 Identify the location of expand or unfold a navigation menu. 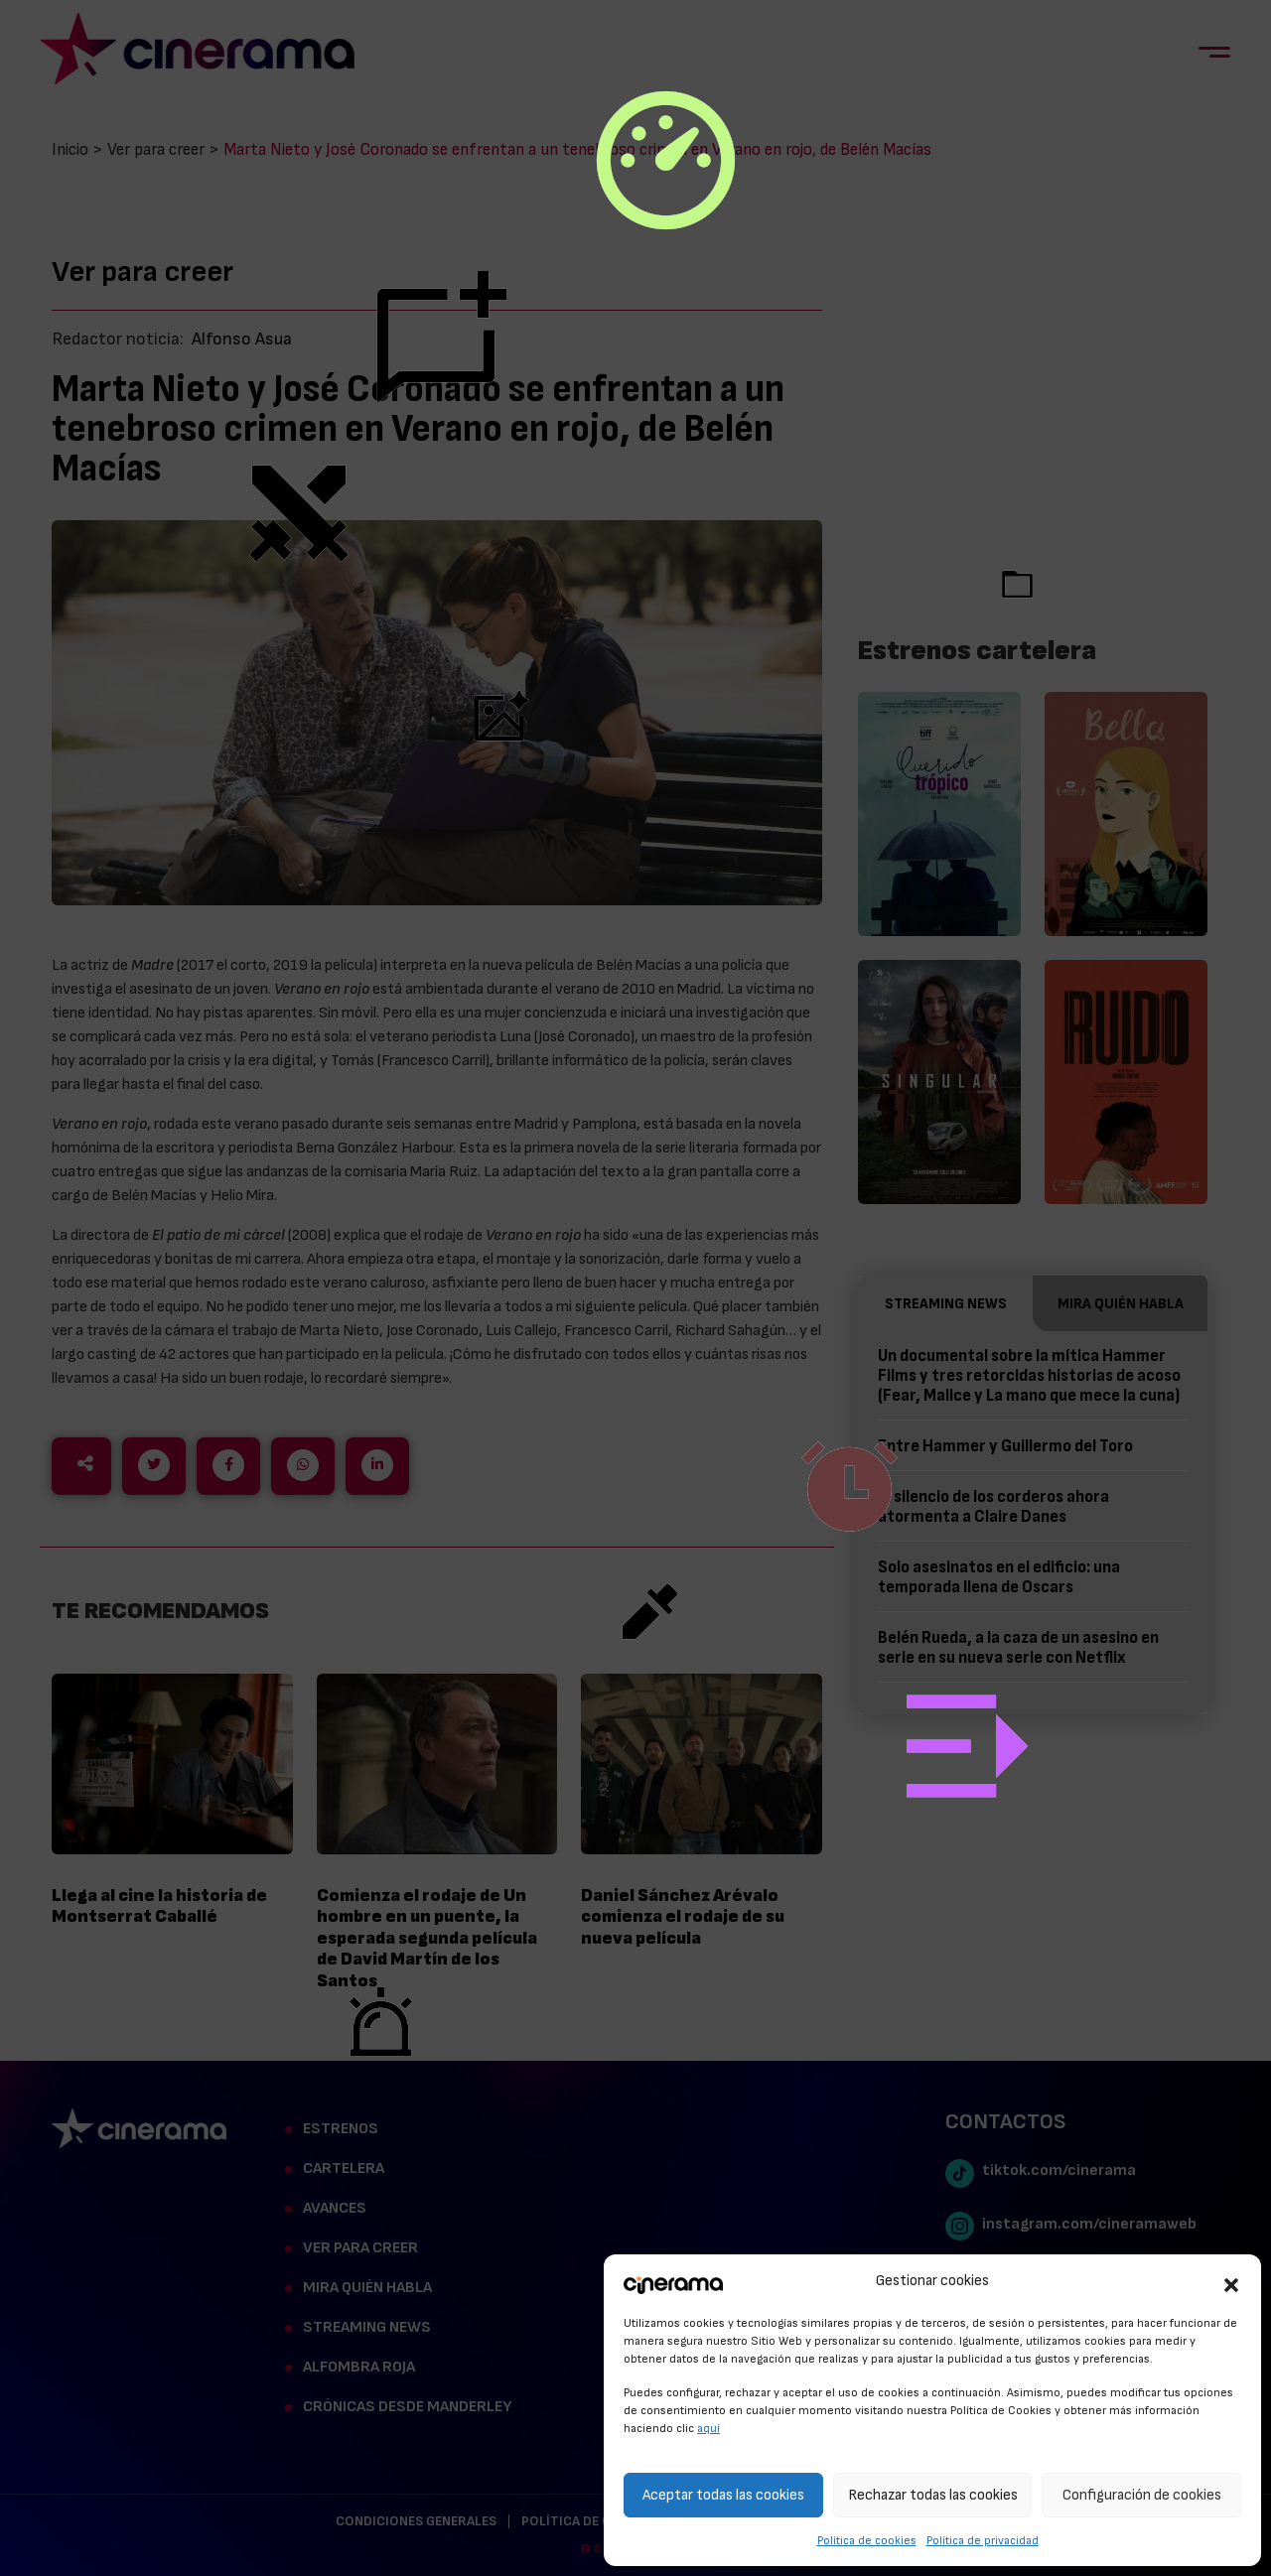
(964, 1746).